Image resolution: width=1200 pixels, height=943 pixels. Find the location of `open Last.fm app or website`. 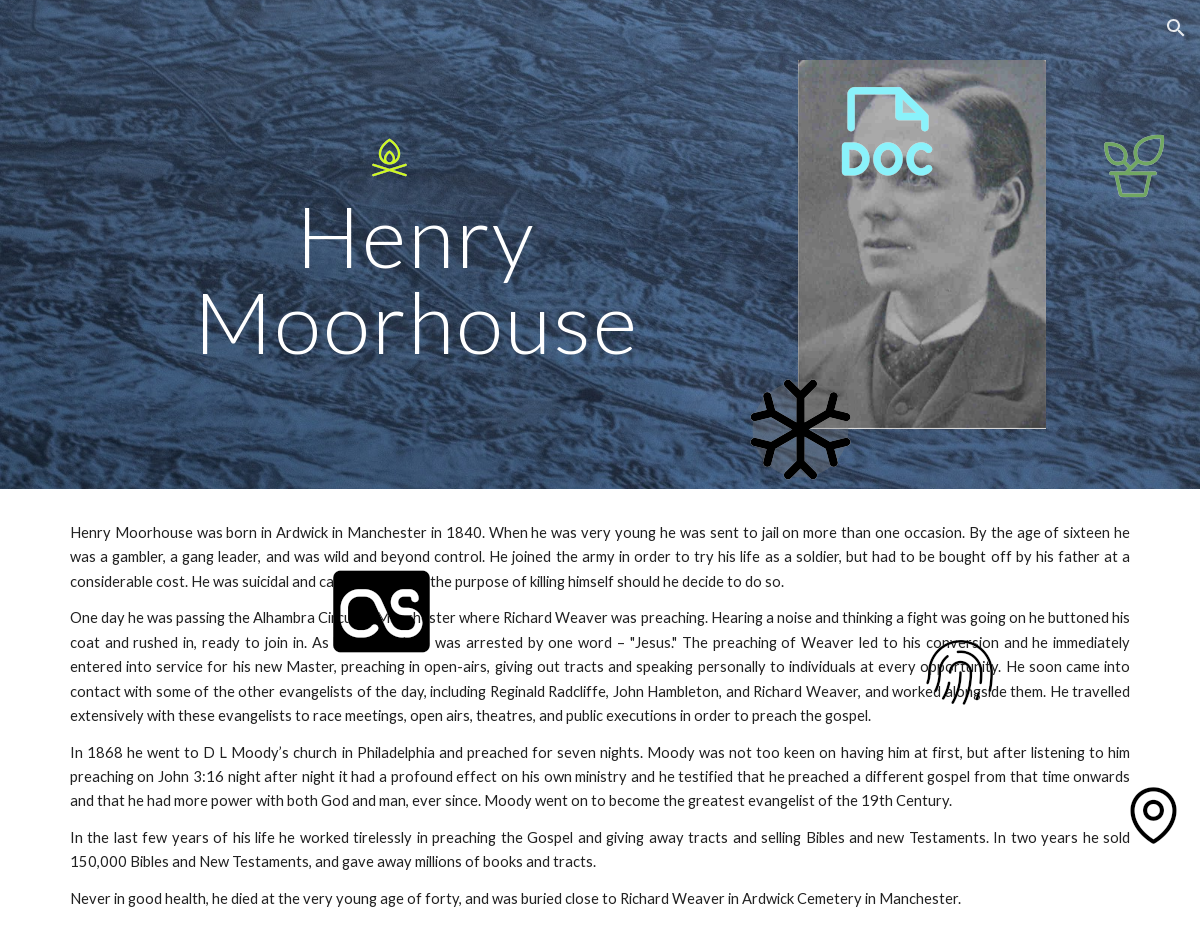

open Last.fm app or website is located at coordinates (381, 611).